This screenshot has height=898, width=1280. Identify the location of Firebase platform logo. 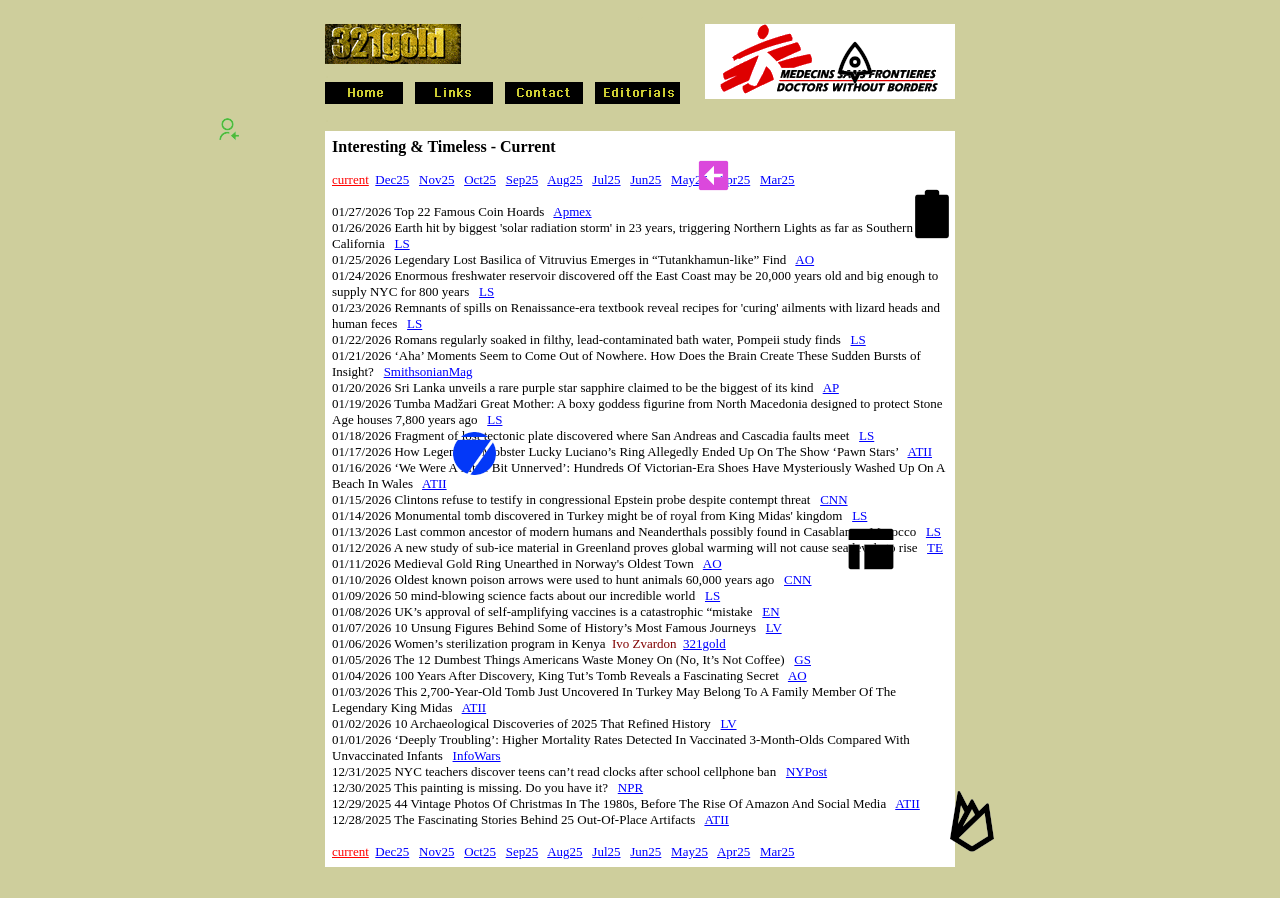
(972, 821).